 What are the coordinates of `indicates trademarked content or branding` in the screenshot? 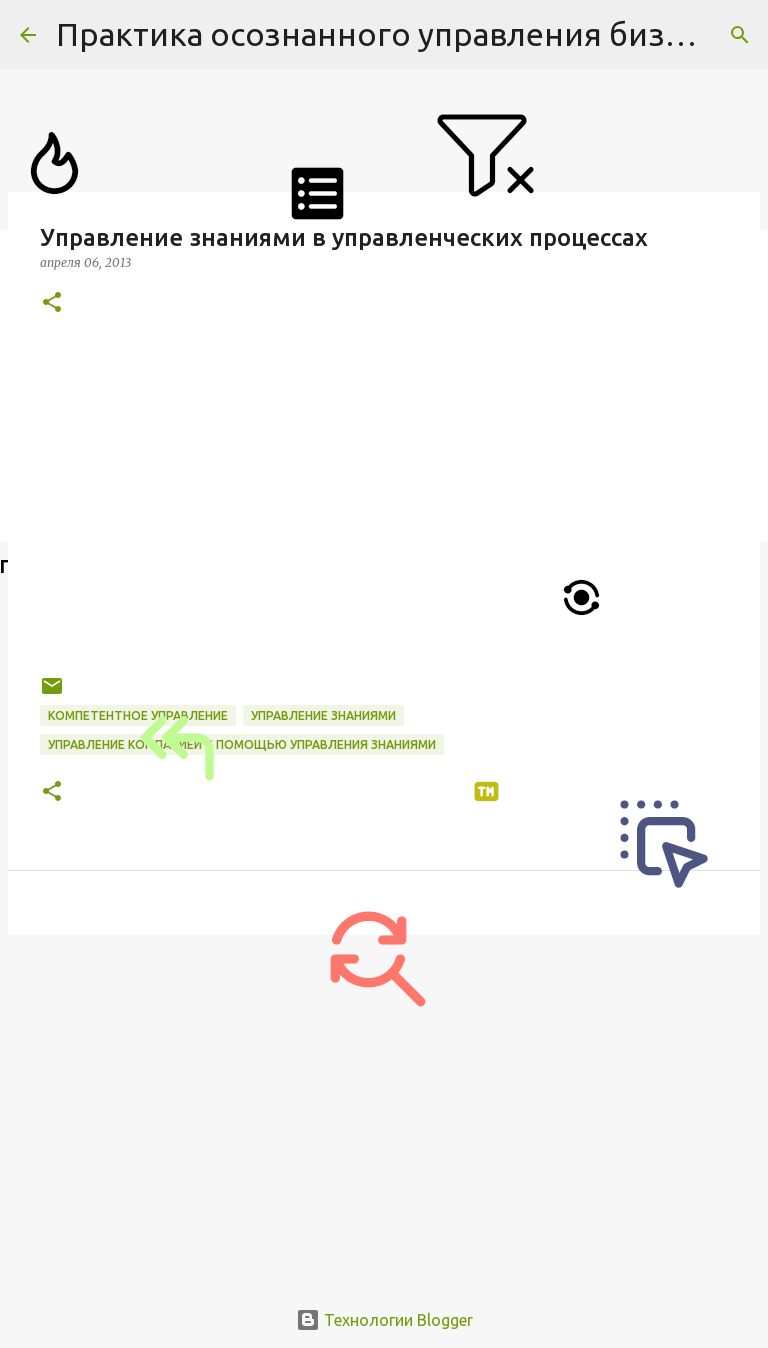 It's located at (486, 791).